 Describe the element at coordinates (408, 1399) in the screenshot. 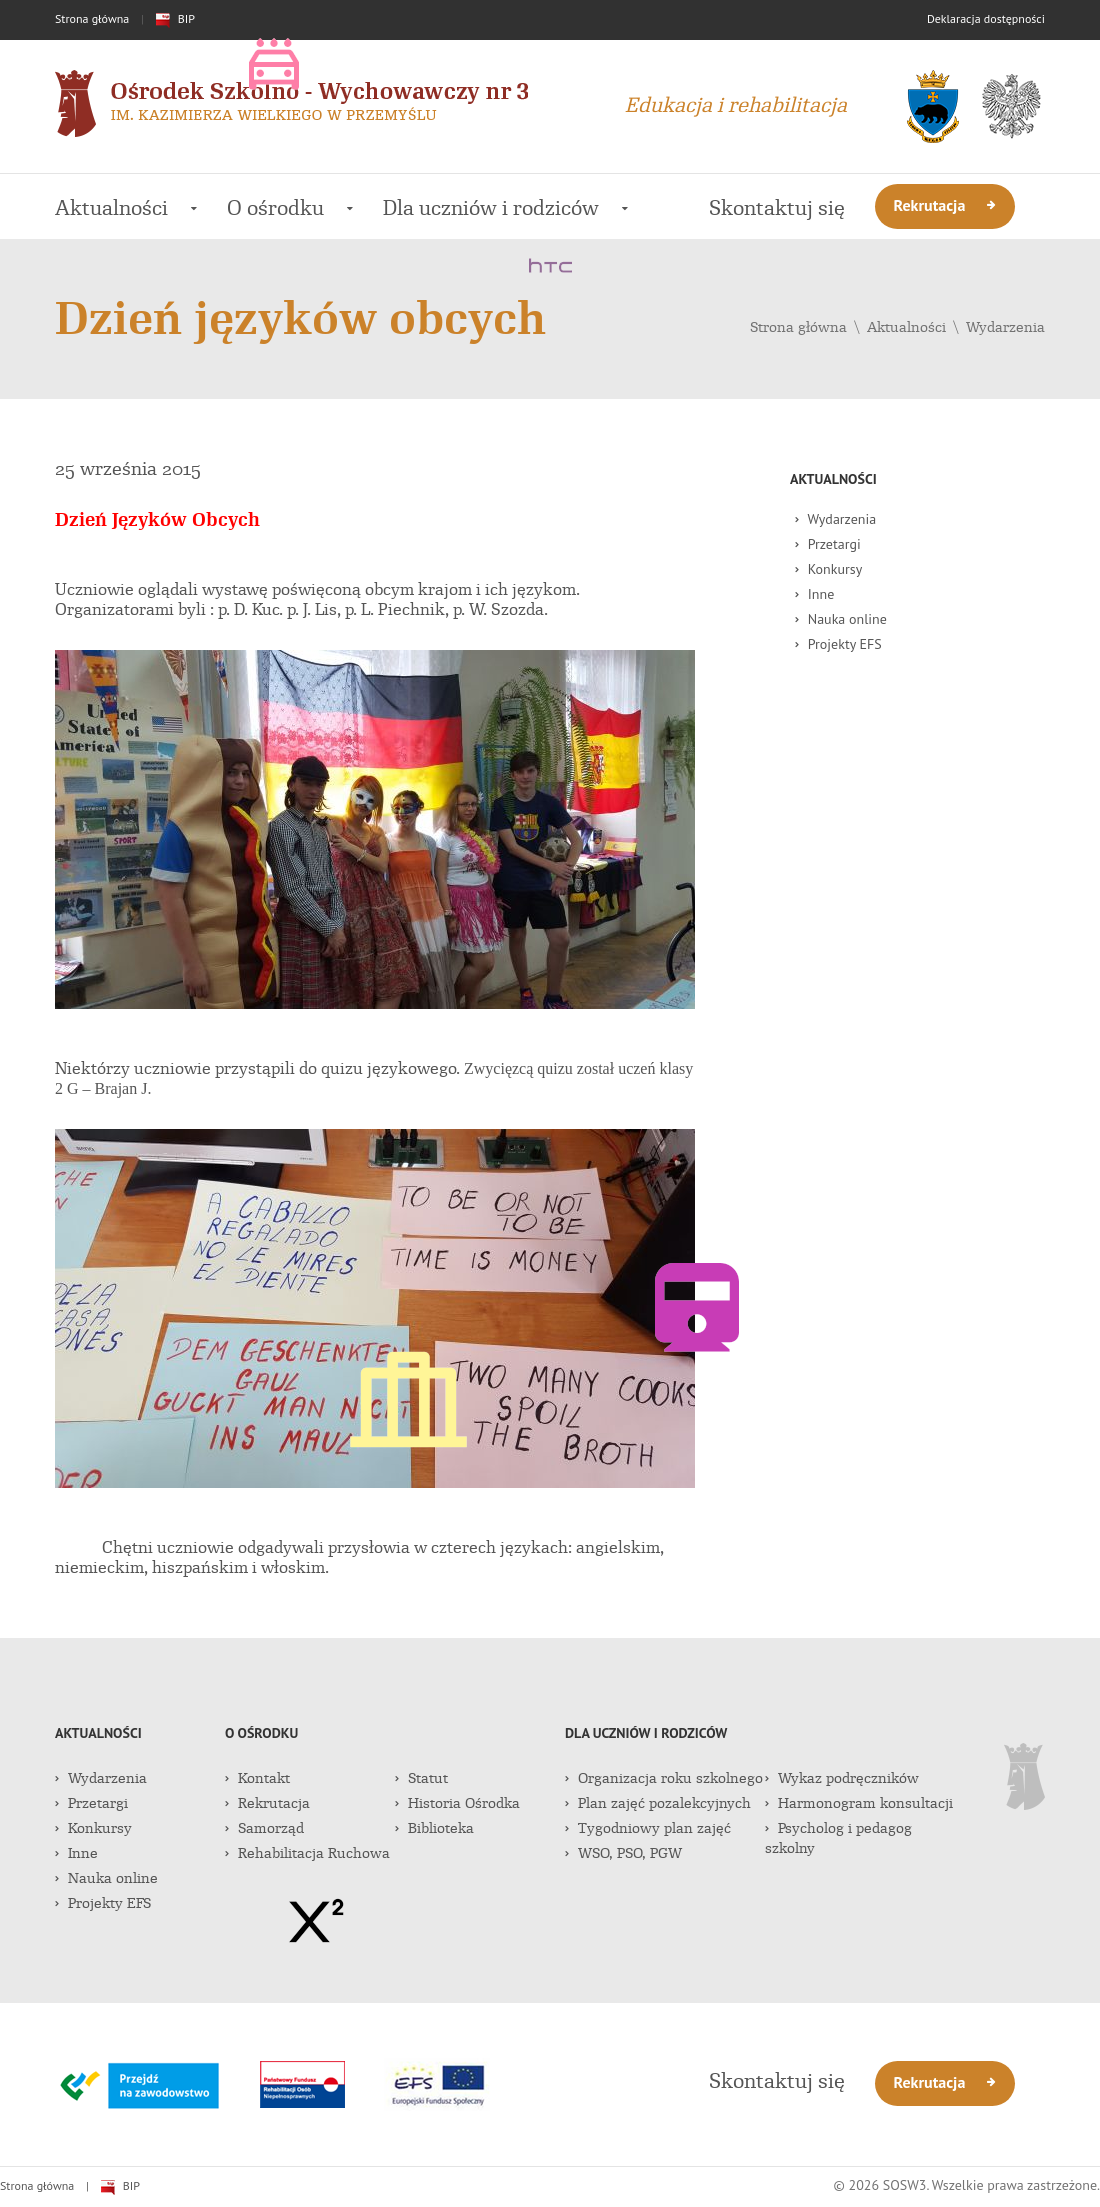

I see `luggage deposit or storage location` at that location.